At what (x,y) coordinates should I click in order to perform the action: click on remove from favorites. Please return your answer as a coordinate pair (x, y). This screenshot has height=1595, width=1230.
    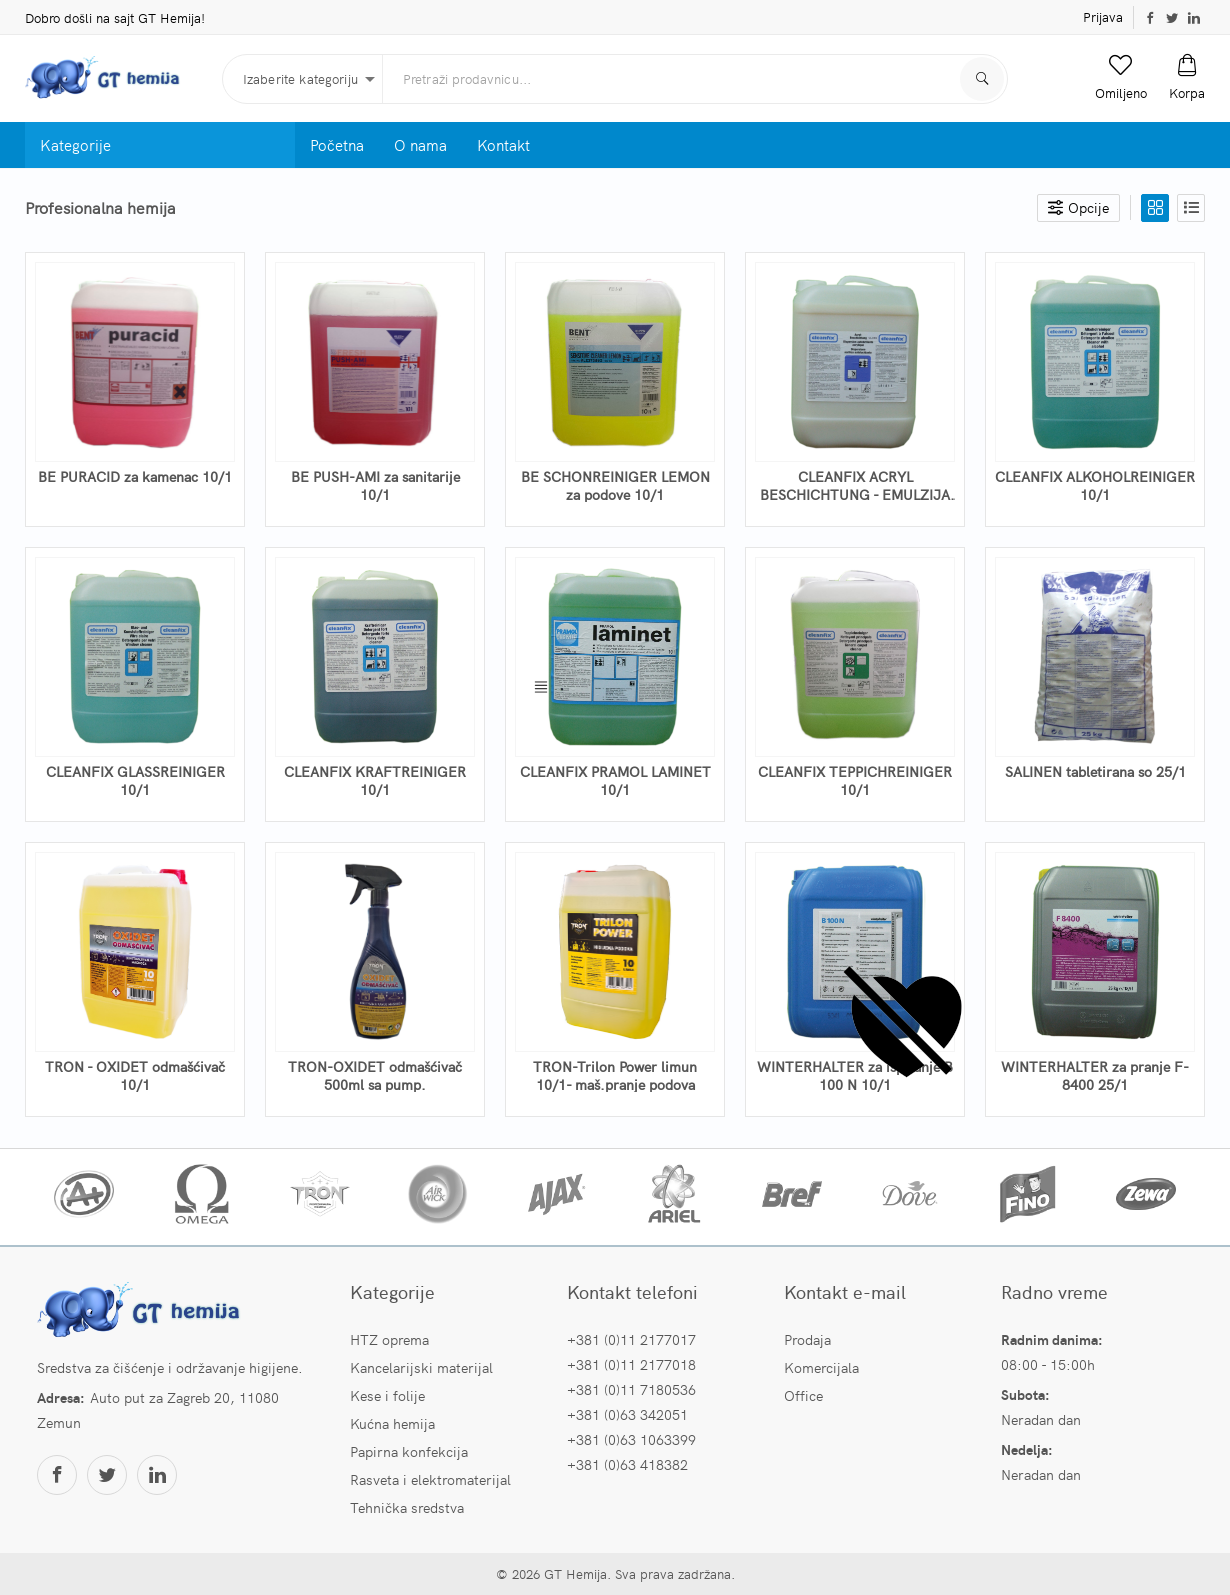
    Looking at the image, I should click on (902, 1022).